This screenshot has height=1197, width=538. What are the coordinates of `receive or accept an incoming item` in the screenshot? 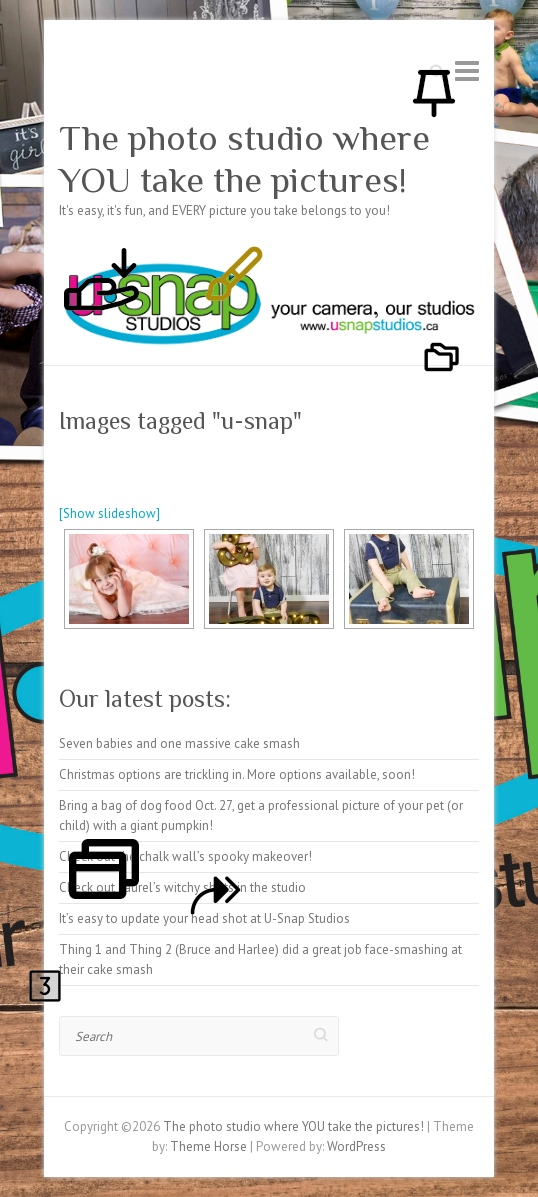 It's located at (104, 283).